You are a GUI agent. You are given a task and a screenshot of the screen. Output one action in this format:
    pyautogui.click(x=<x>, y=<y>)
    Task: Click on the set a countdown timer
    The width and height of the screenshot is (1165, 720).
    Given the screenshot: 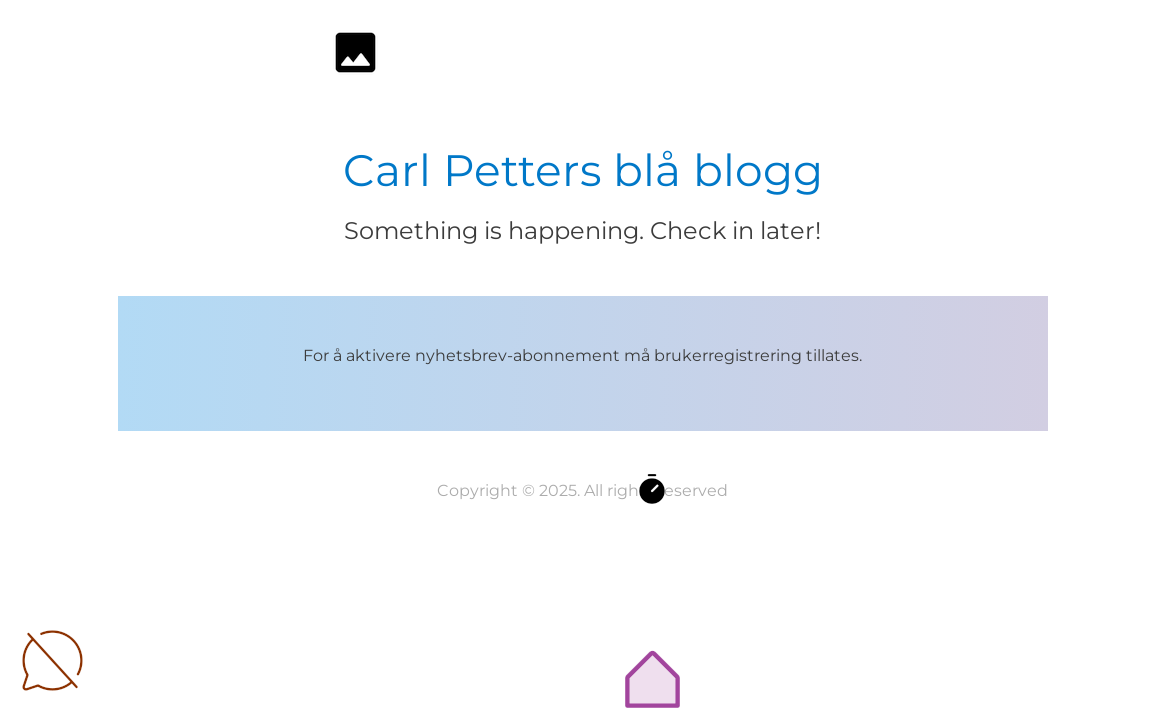 What is the action you would take?
    pyautogui.click(x=652, y=490)
    